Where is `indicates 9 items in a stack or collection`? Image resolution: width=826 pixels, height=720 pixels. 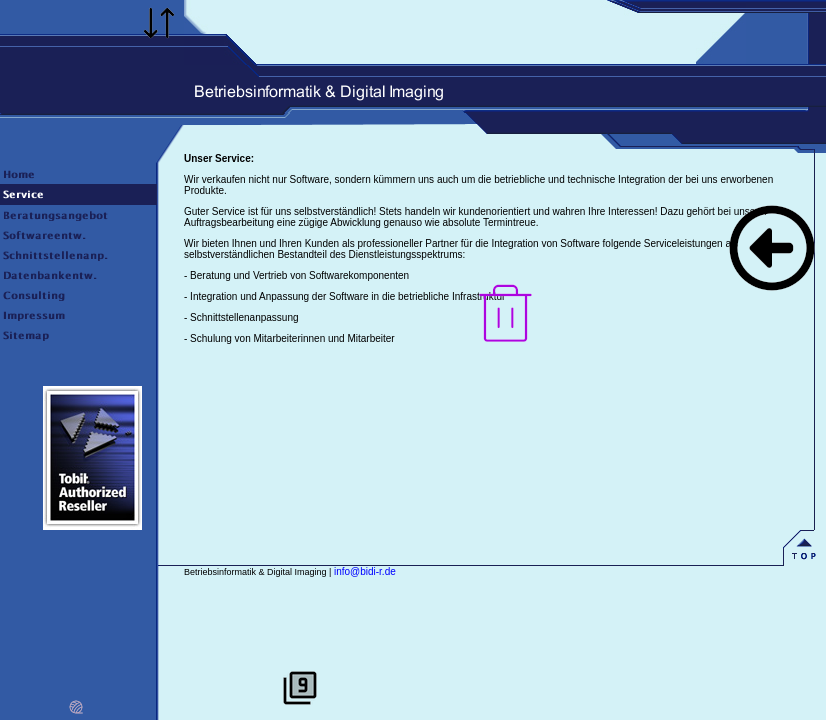 indicates 9 items in a stack or collection is located at coordinates (300, 688).